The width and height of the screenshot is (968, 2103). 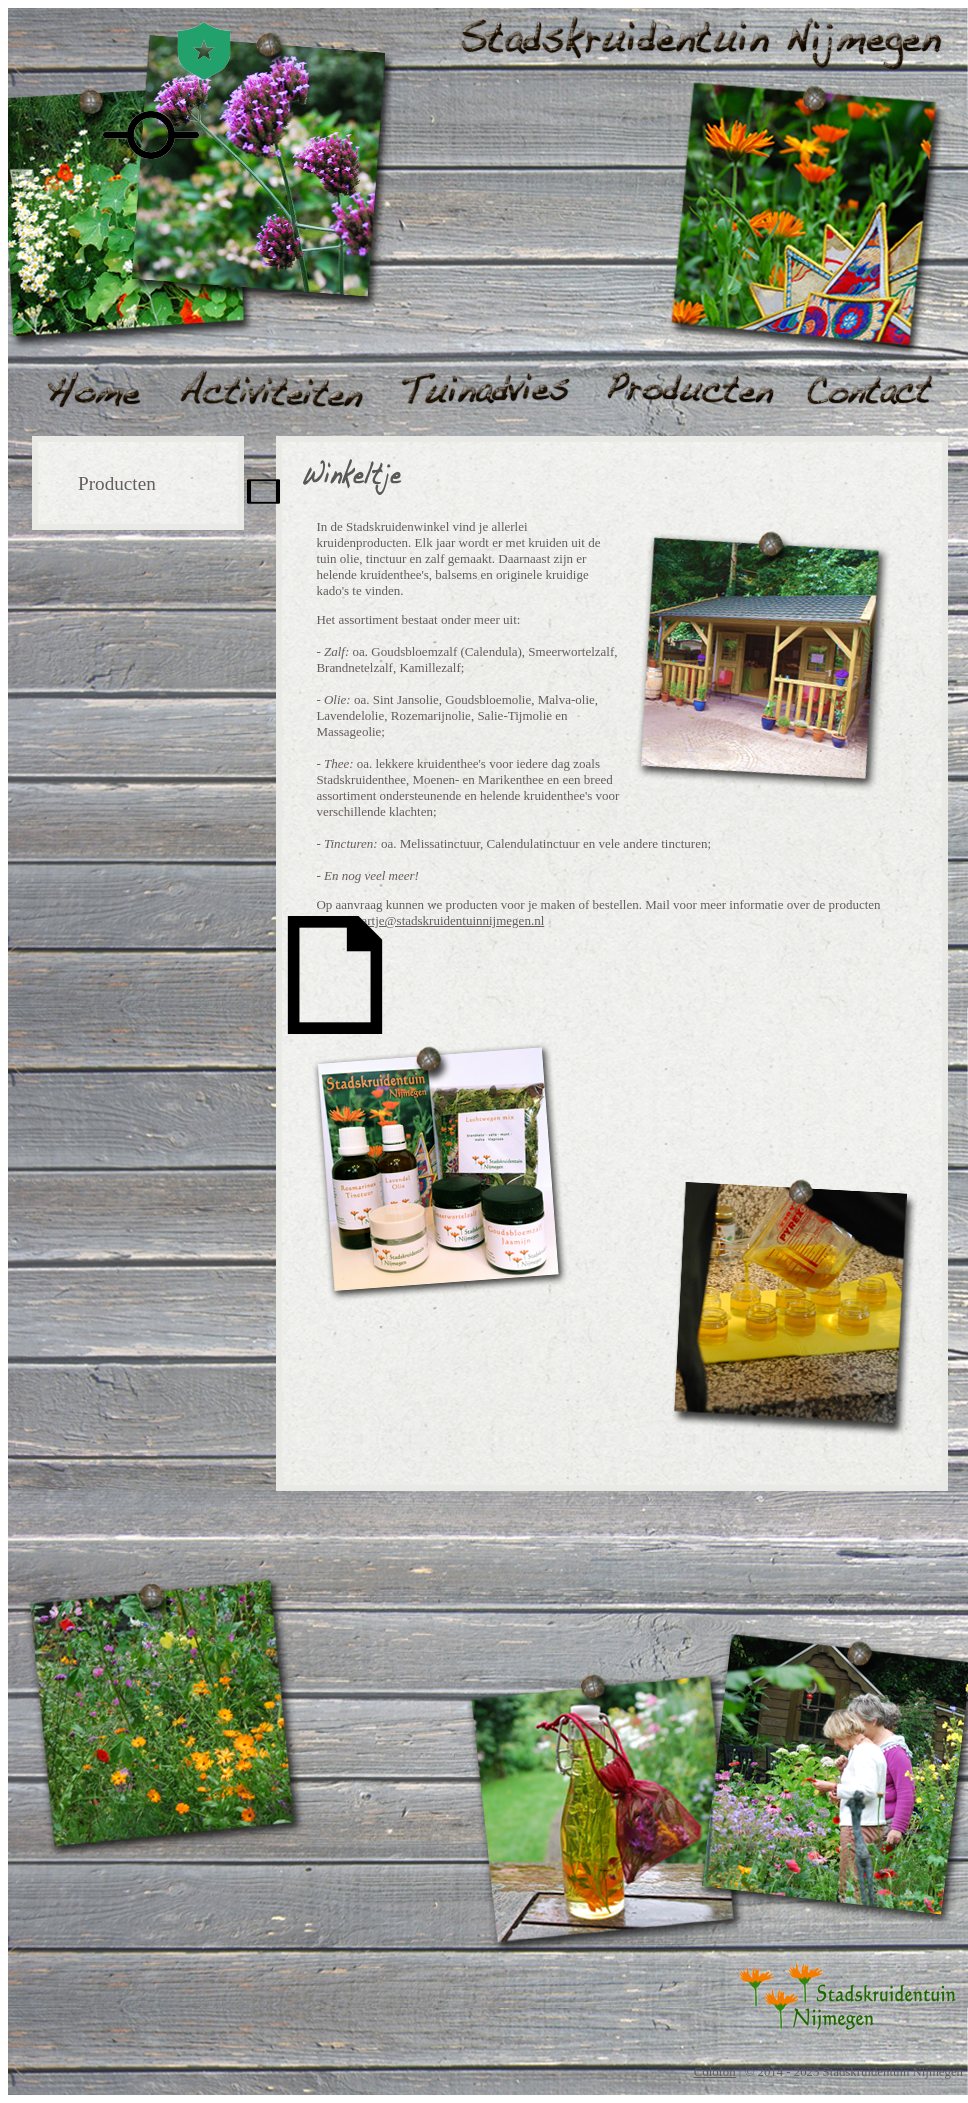 What do you see at coordinates (263, 491) in the screenshot?
I see `switch to landscape mode` at bounding box center [263, 491].